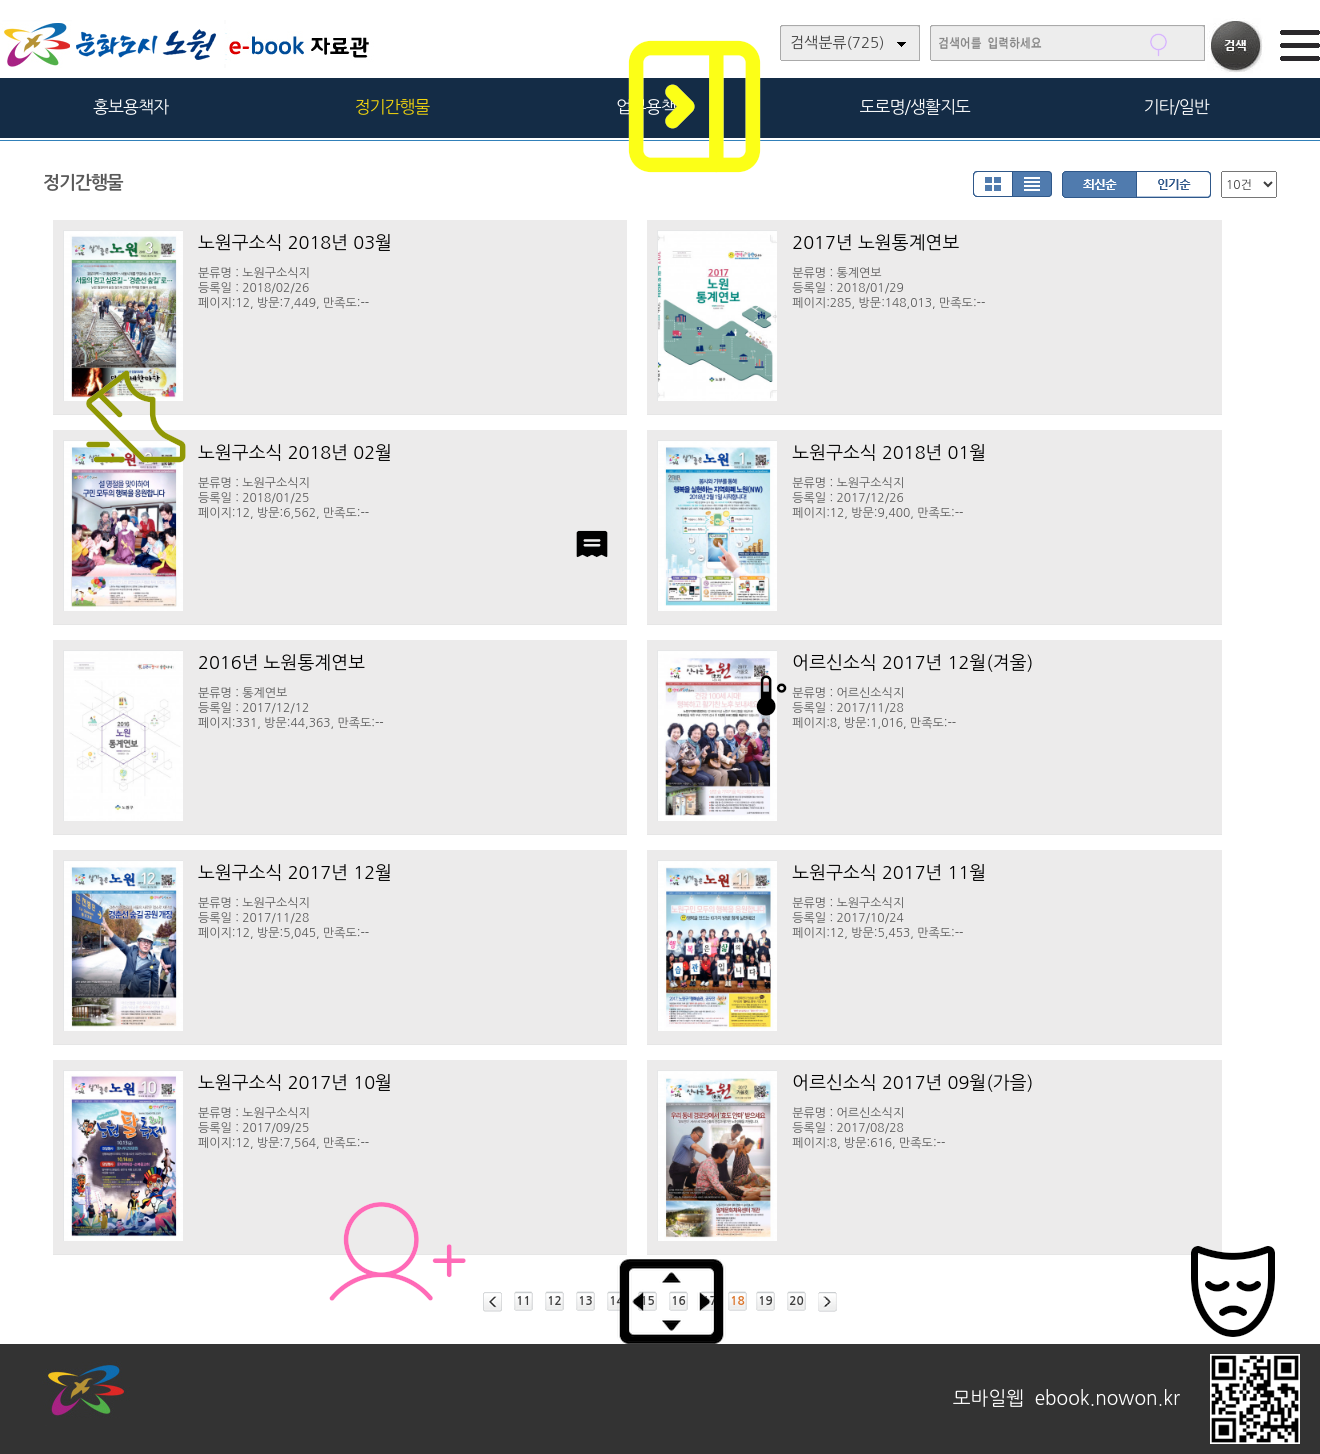  What do you see at coordinates (1233, 1288) in the screenshot?
I see `indicates sad or negative mood/emotion` at bounding box center [1233, 1288].